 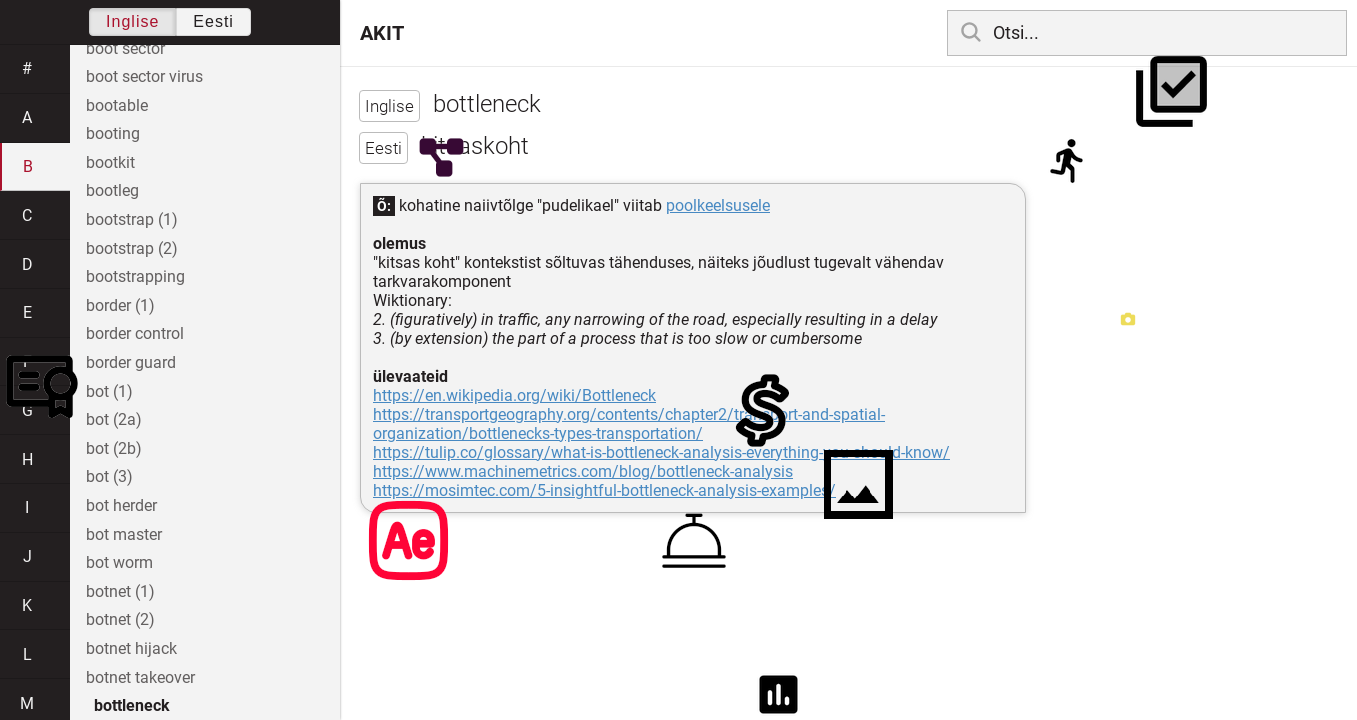 I want to click on open Cash App, so click(x=762, y=410).